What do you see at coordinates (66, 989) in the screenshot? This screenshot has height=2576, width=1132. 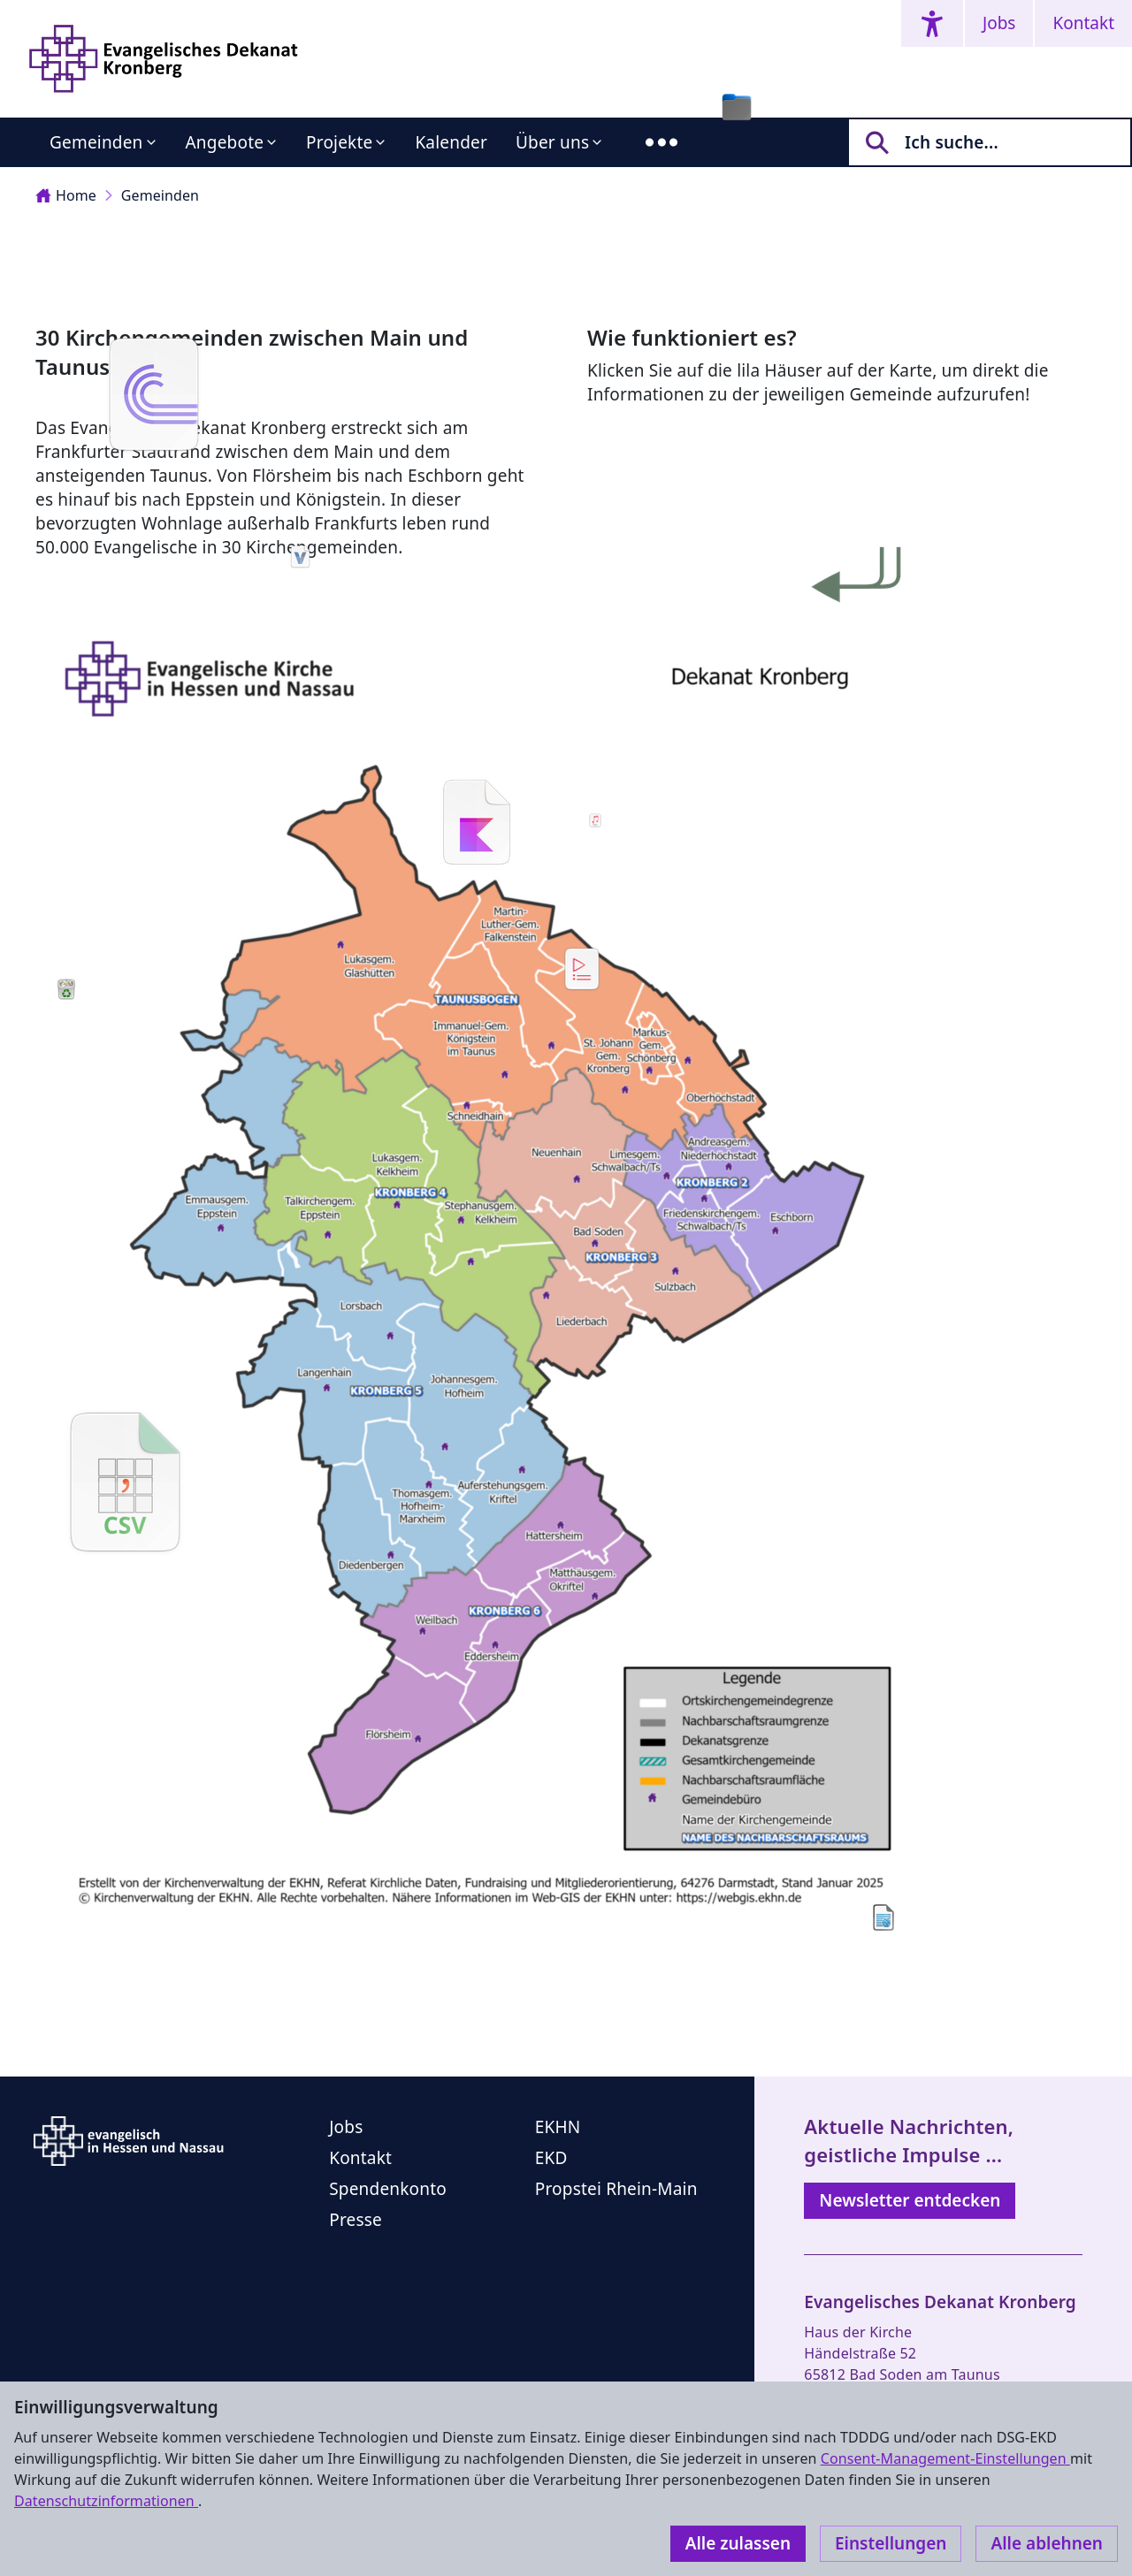 I see `indicates the trash bin contains deleted items` at bounding box center [66, 989].